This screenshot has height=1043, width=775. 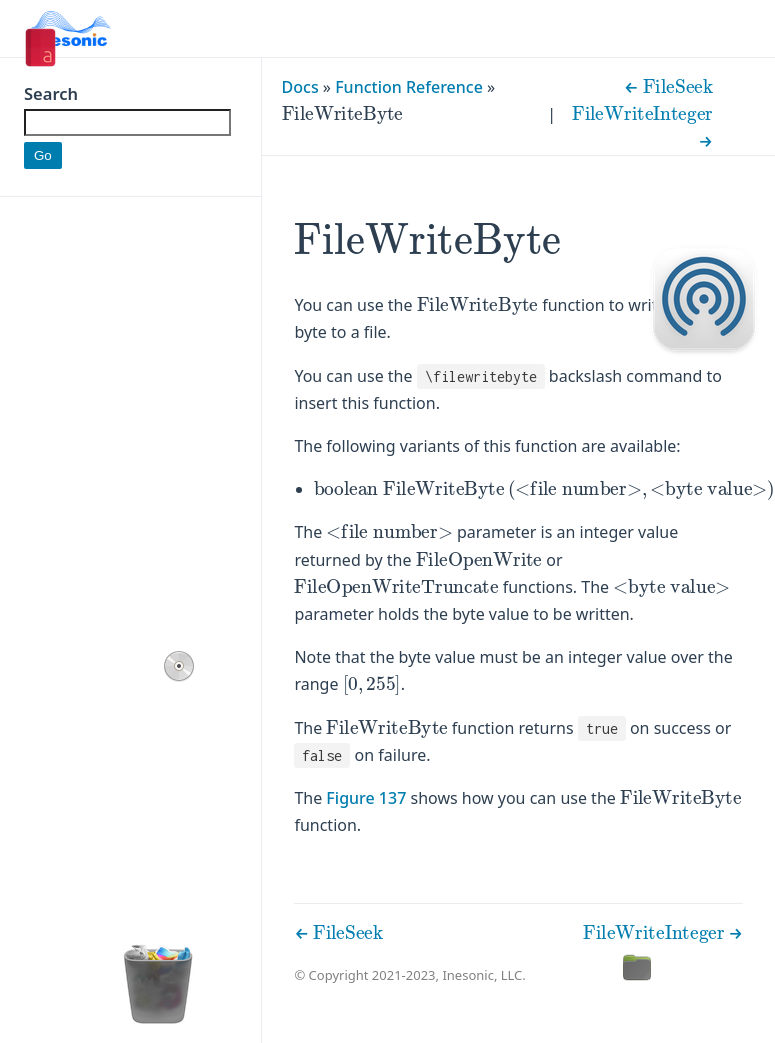 What do you see at coordinates (158, 985) in the screenshot?
I see `open trash to view deleted files` at bounding box center [158, 985].